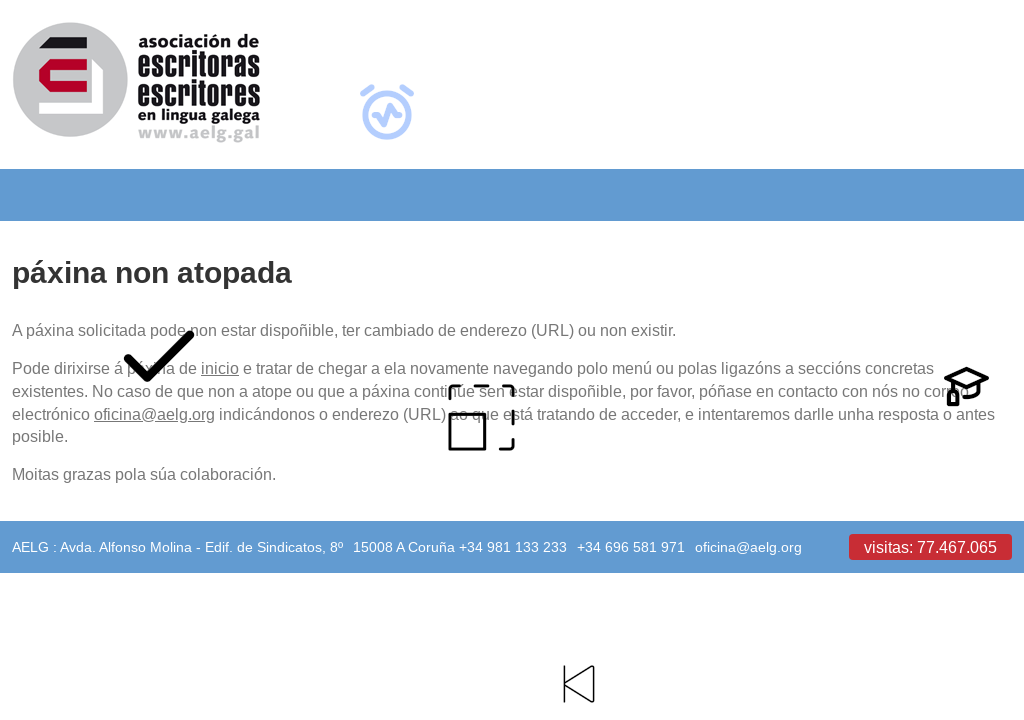 The width and height of the screenshot is (1024, 720). Describe the element at coordinates (966, 386) in the screenshot. I see `access learning or education resources` at that location.